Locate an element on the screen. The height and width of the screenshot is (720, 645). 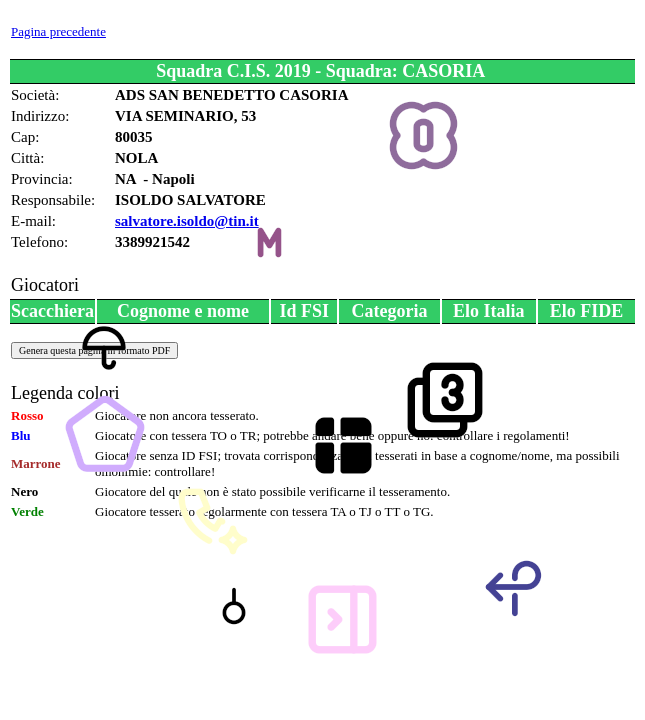
indicates medium size option is located at coordinates (269, 242).